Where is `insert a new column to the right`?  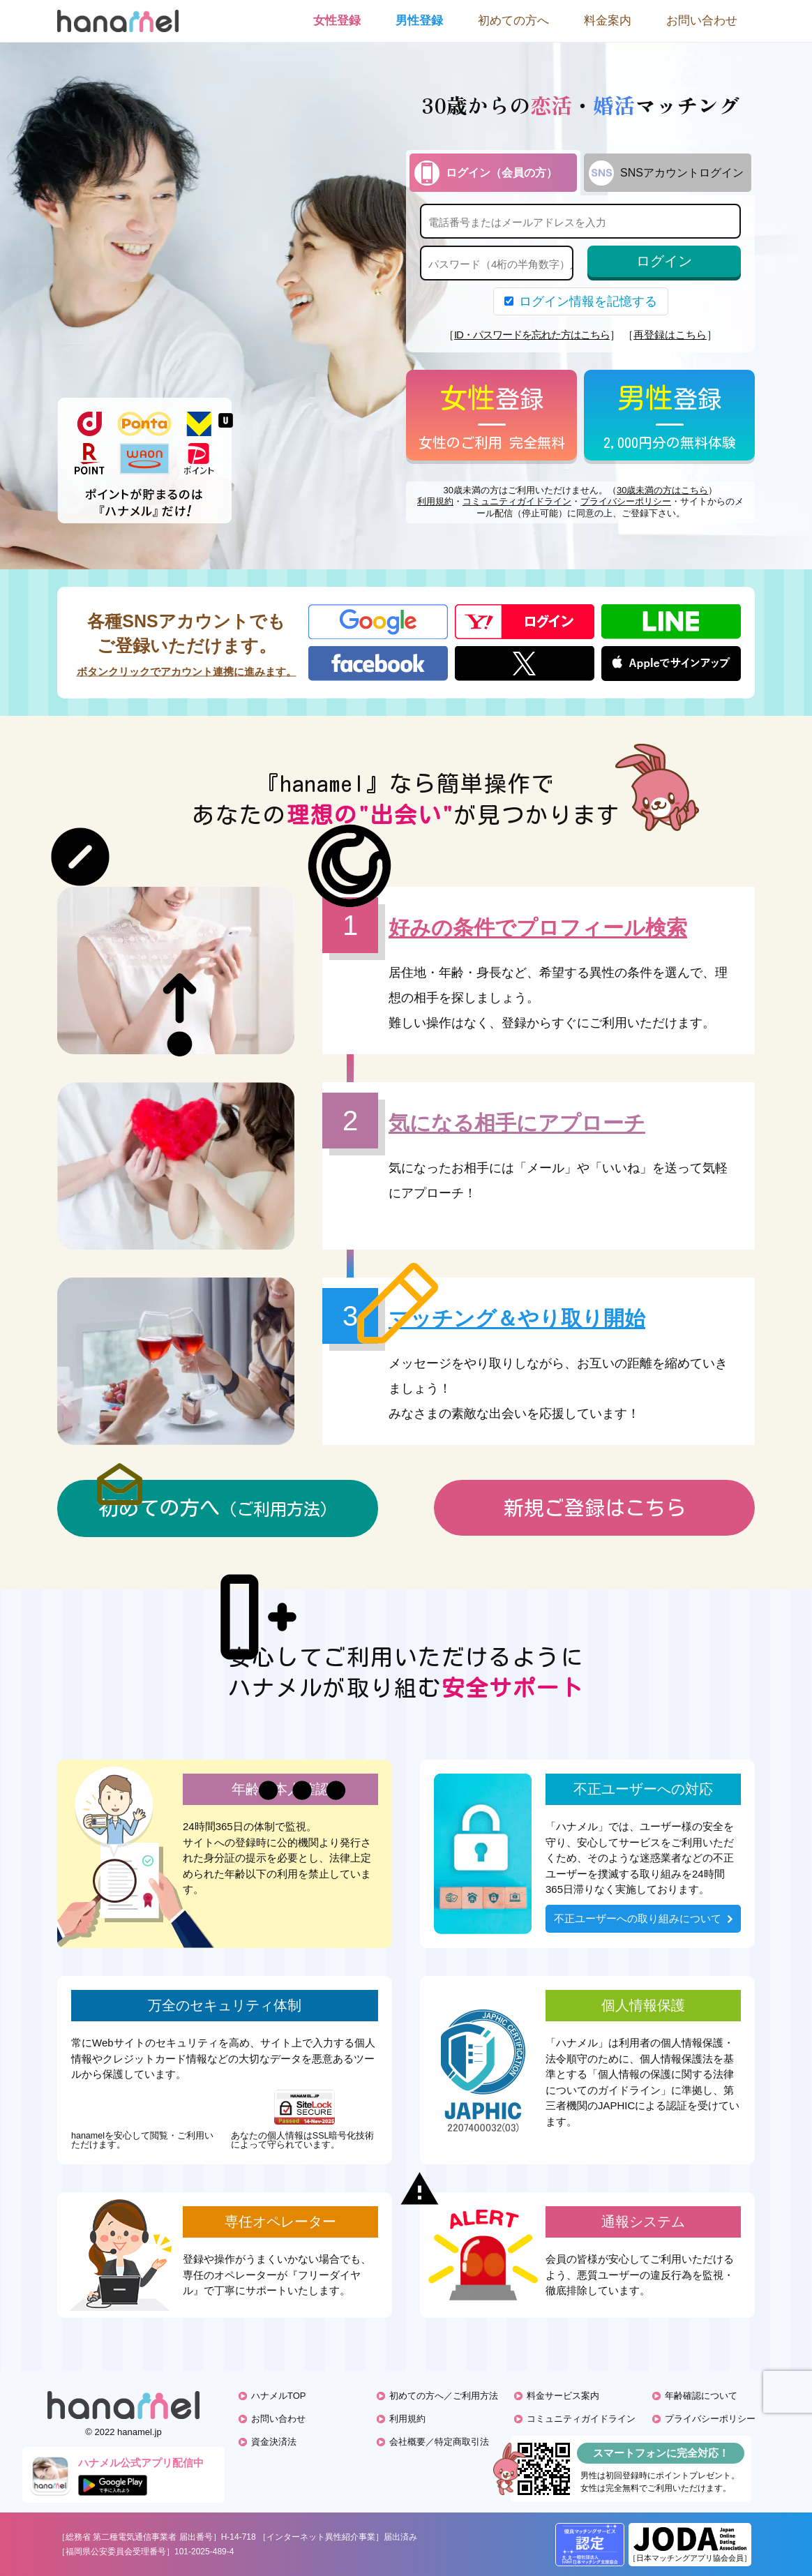
insert a new column to the right is located at coordinates (258, 1617).